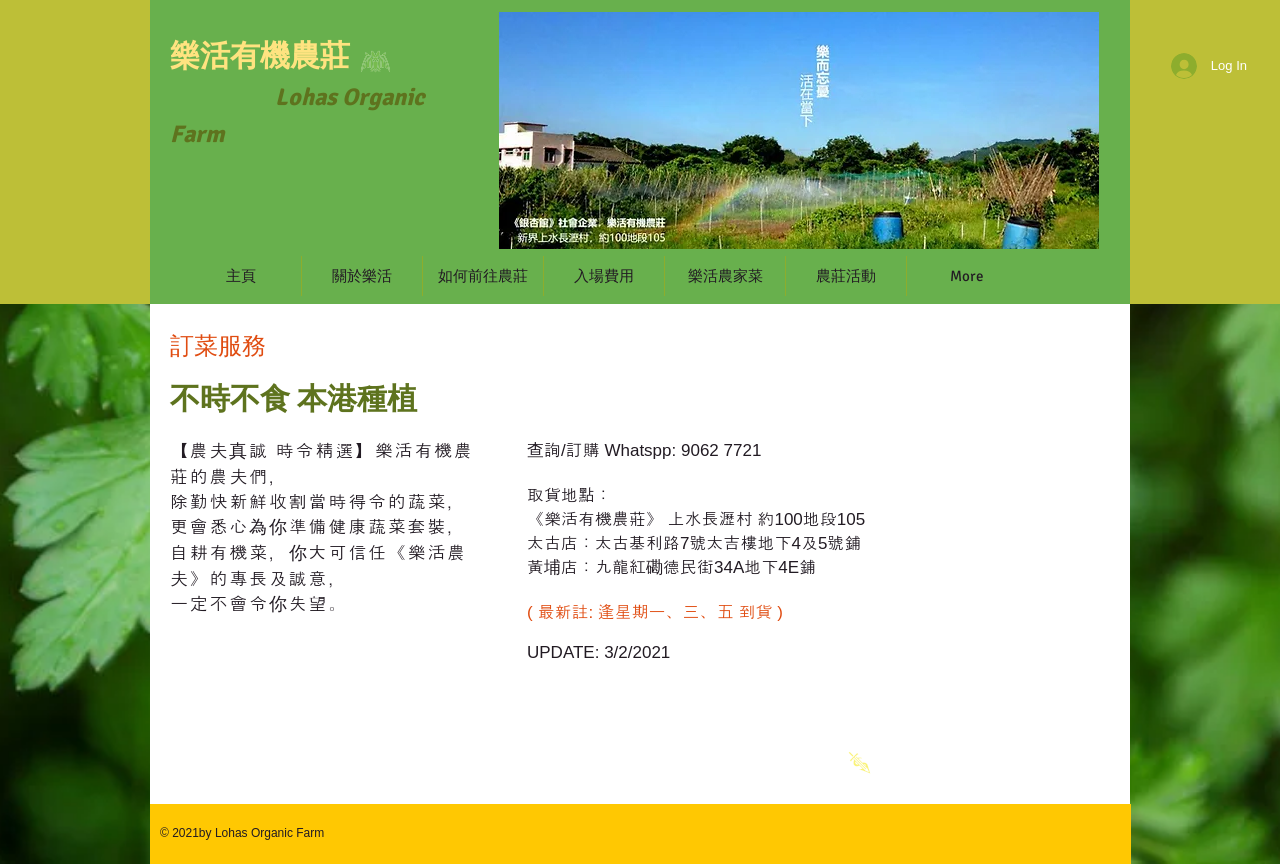  I want to click on activate spiral thrust attack ability, so click(859, 762).